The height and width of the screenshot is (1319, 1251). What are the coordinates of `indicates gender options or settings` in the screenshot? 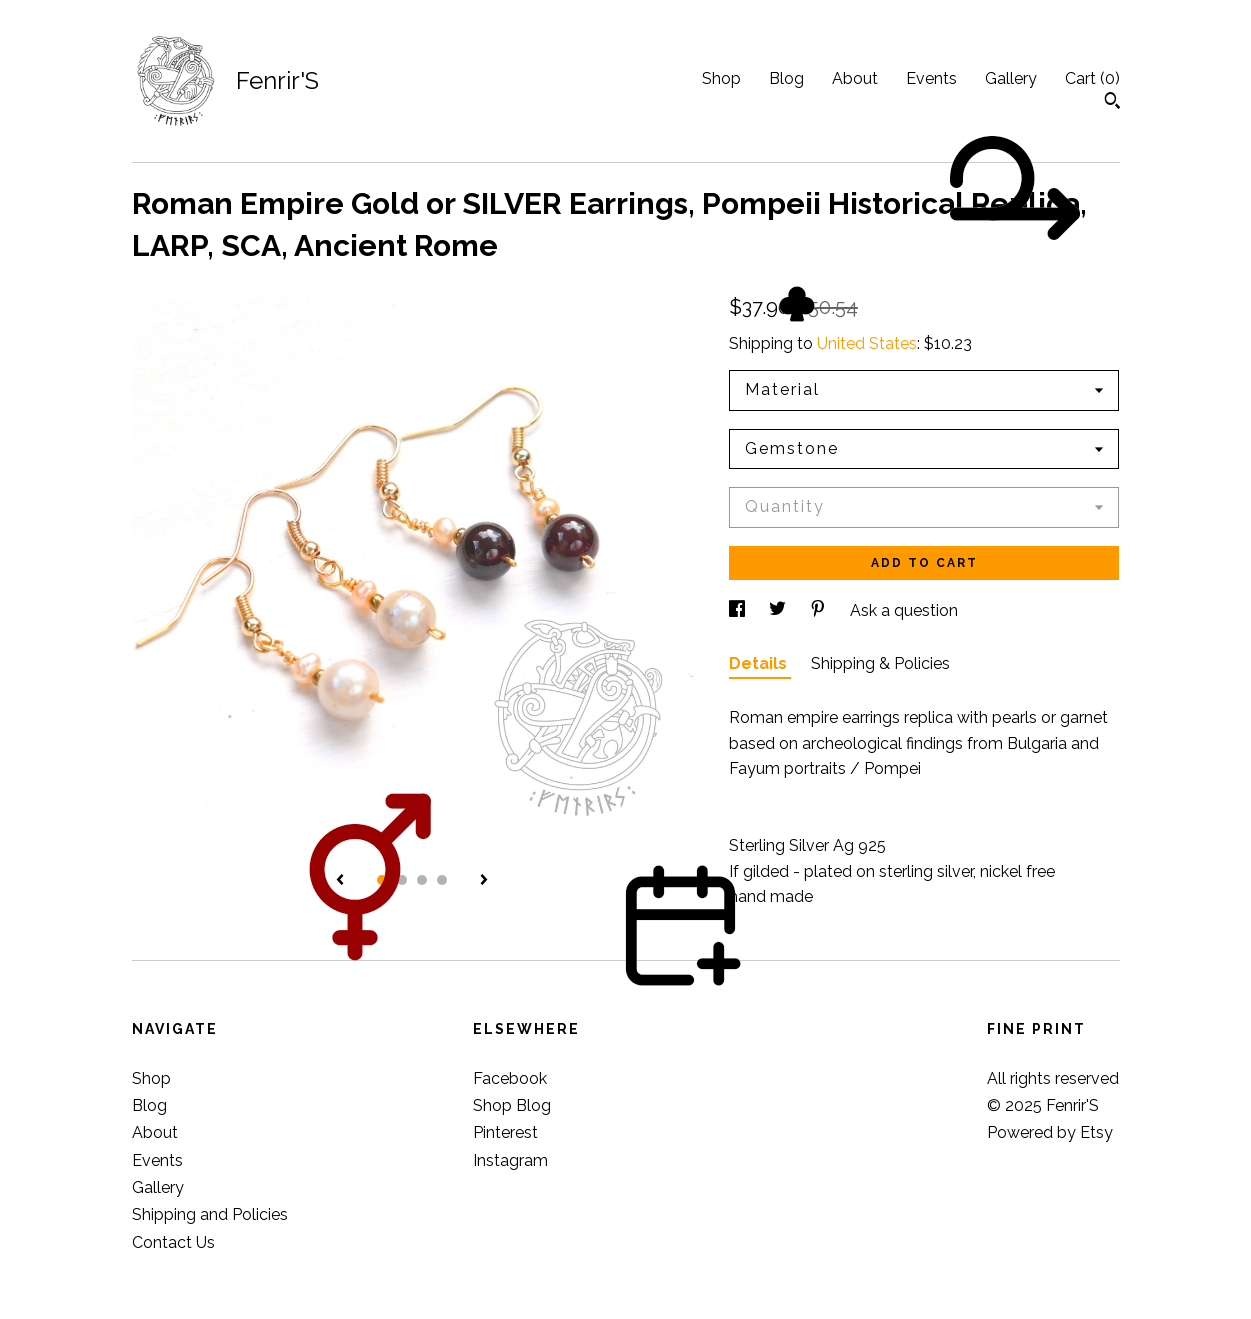 It's located at (355, 877).